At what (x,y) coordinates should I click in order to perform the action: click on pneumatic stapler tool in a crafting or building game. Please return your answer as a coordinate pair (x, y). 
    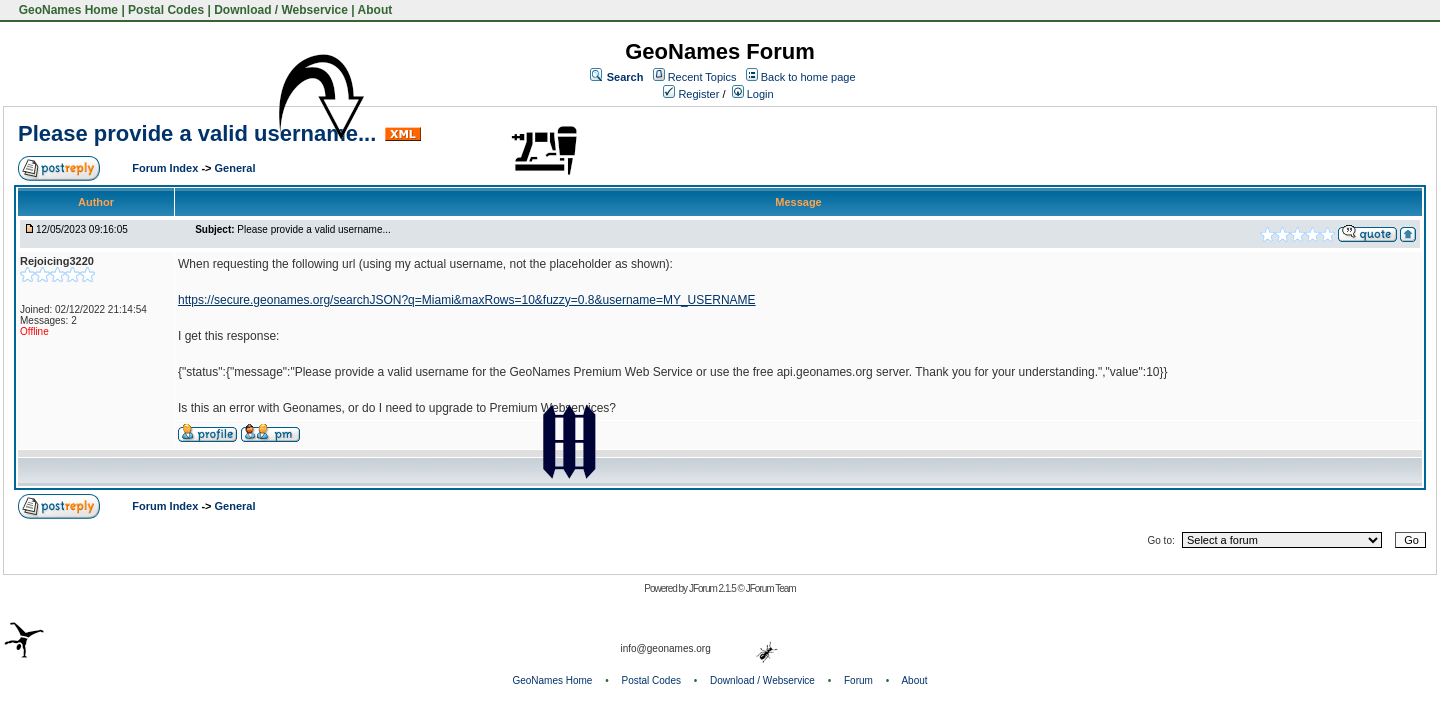
    Looking at the image, I should click on (544, 150).